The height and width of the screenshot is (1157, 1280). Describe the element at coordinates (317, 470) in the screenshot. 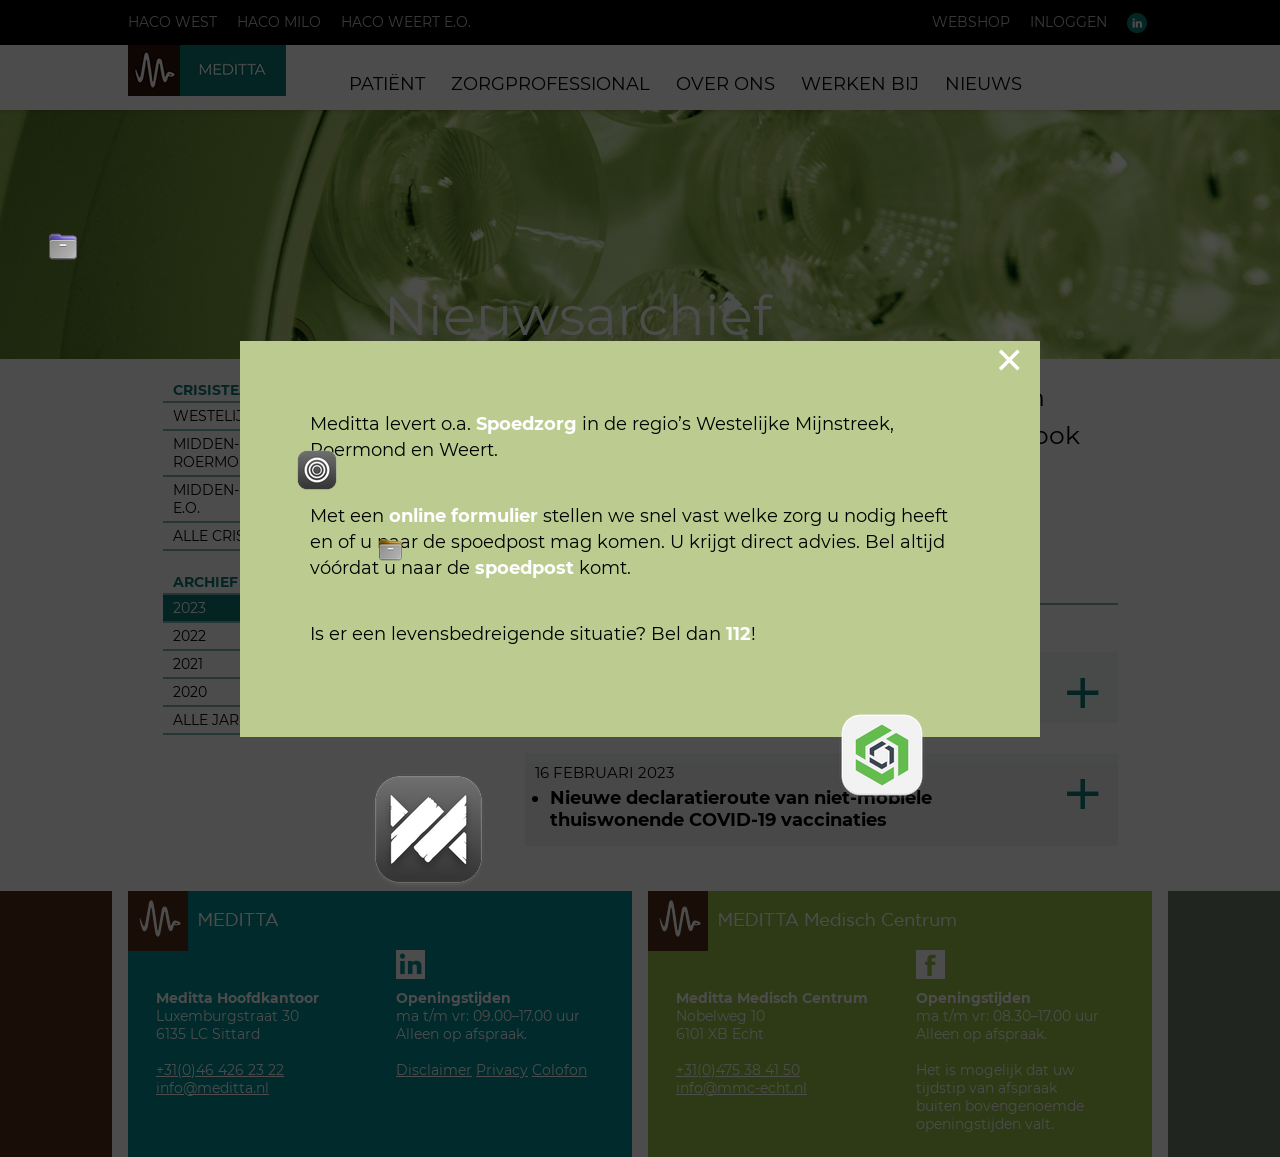

I see `open zen browser app` at that location.